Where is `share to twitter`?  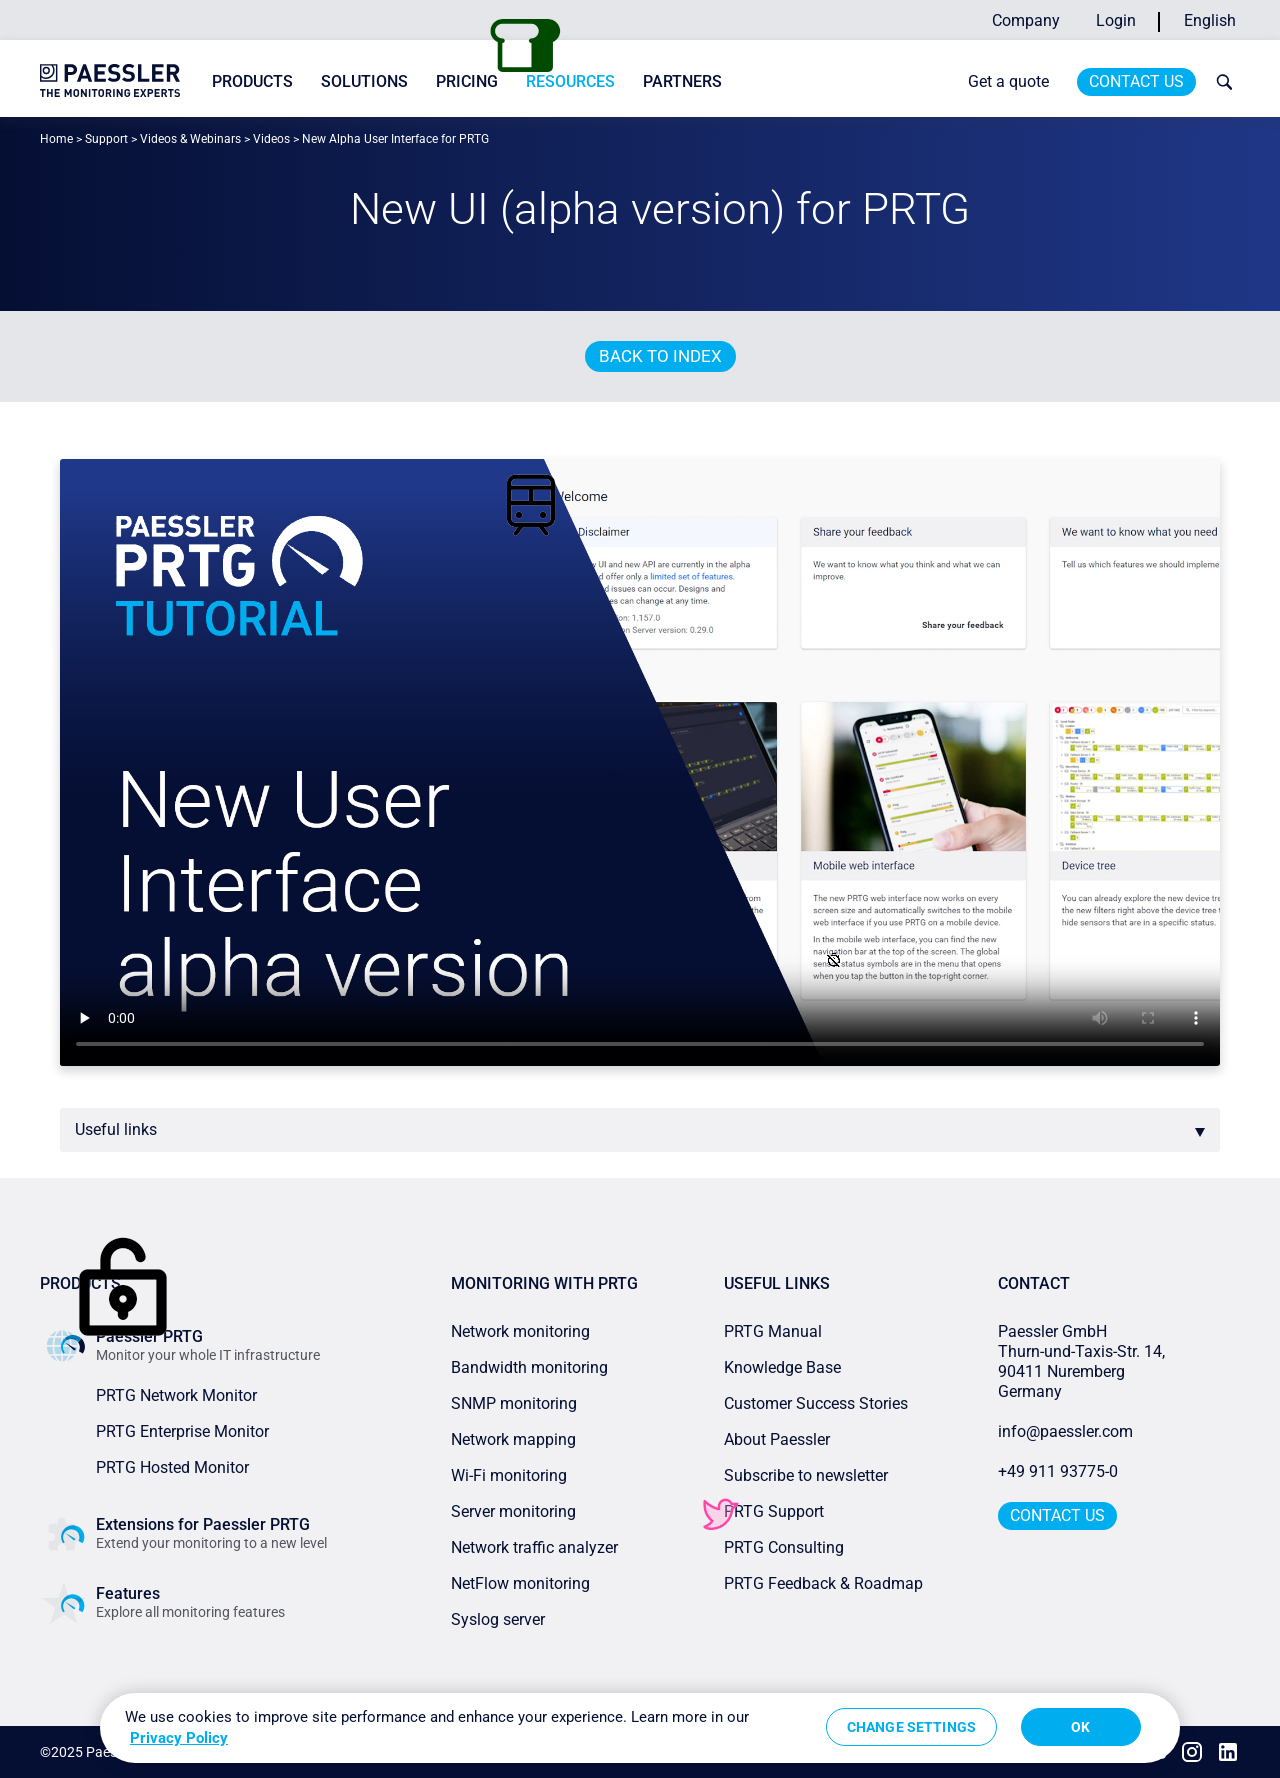
share to twitter is located at coordinates (719, 1513).